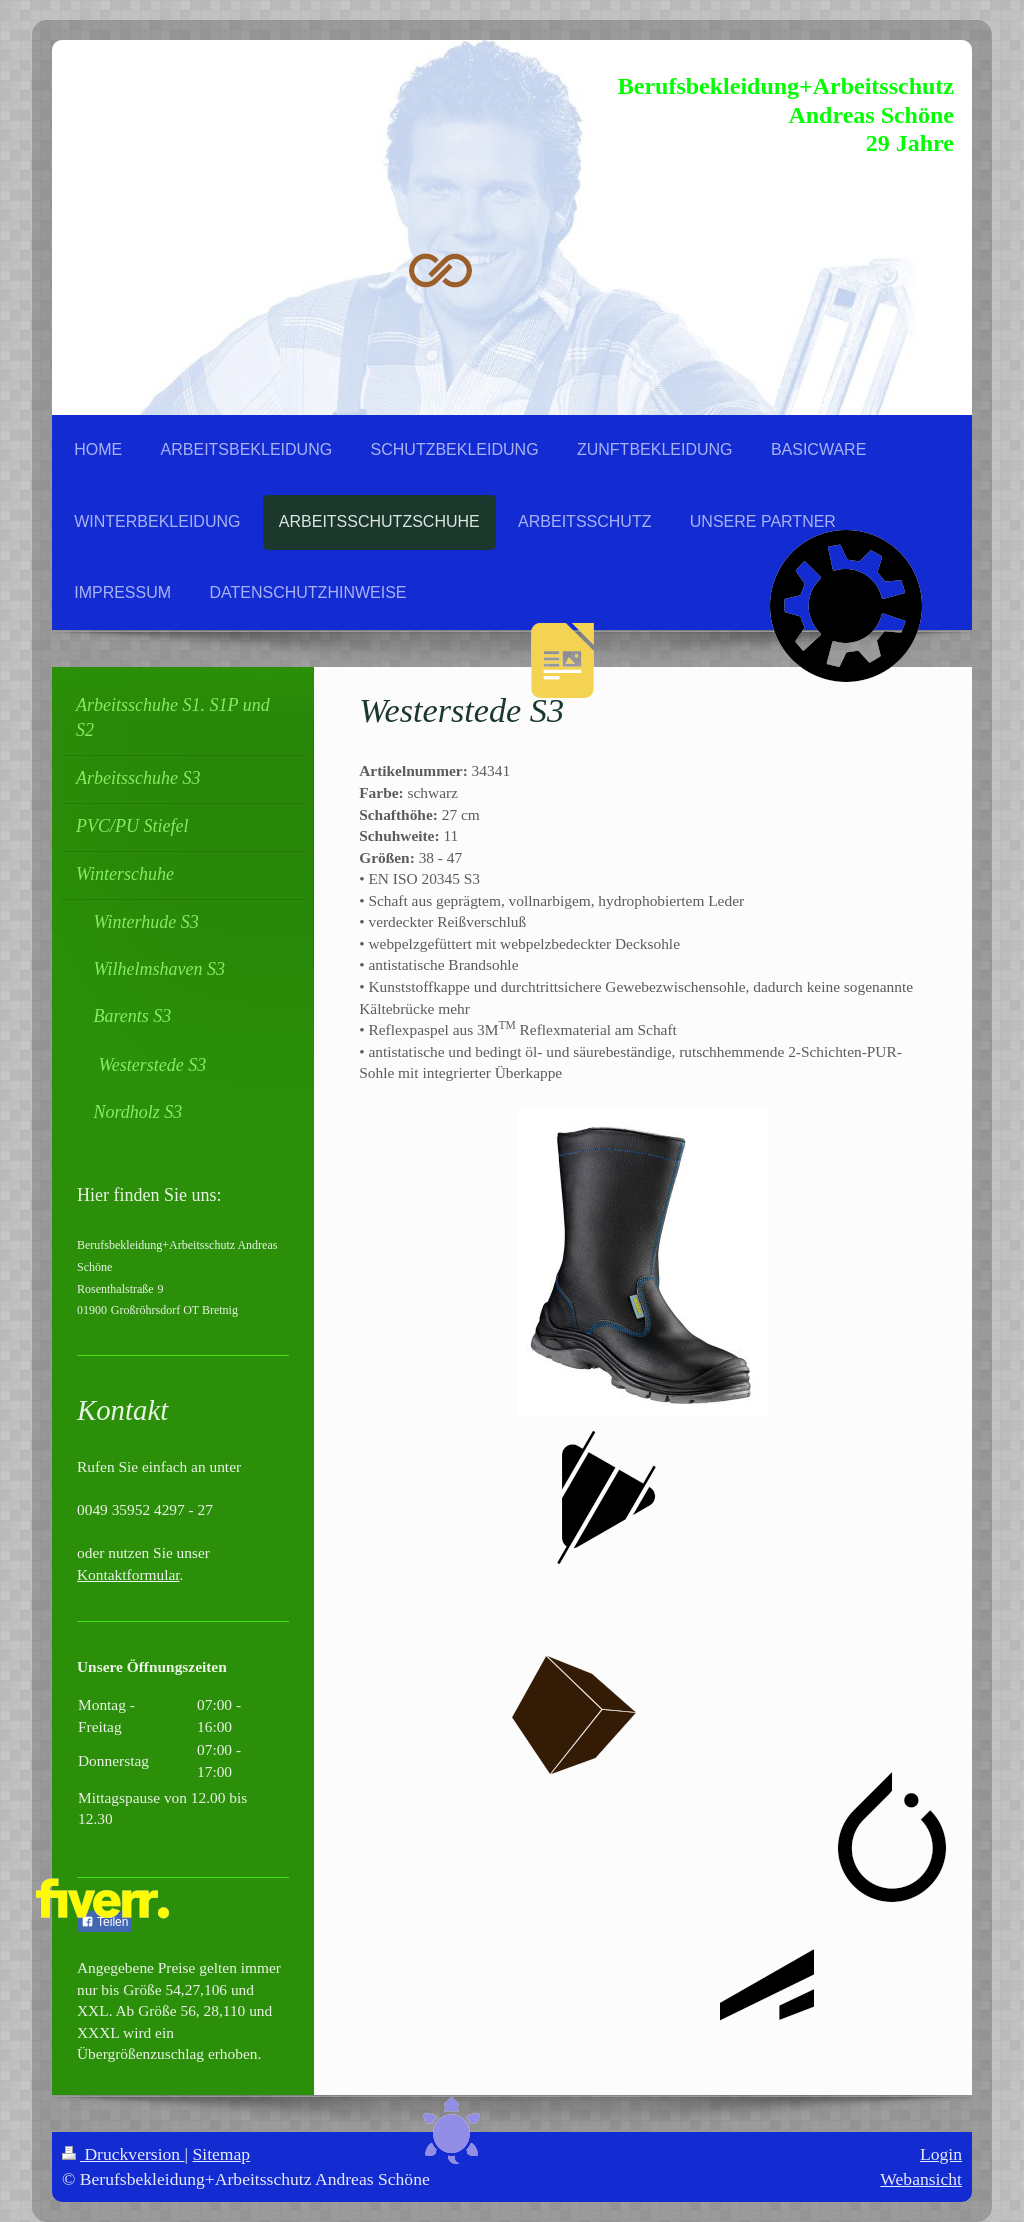 This screenshot has height=2222, width=1024. What do you see at coordinates (606, 1497) in the screenshot?
I see `open the trillertv streaming app` at bounding box center [606, 1497].